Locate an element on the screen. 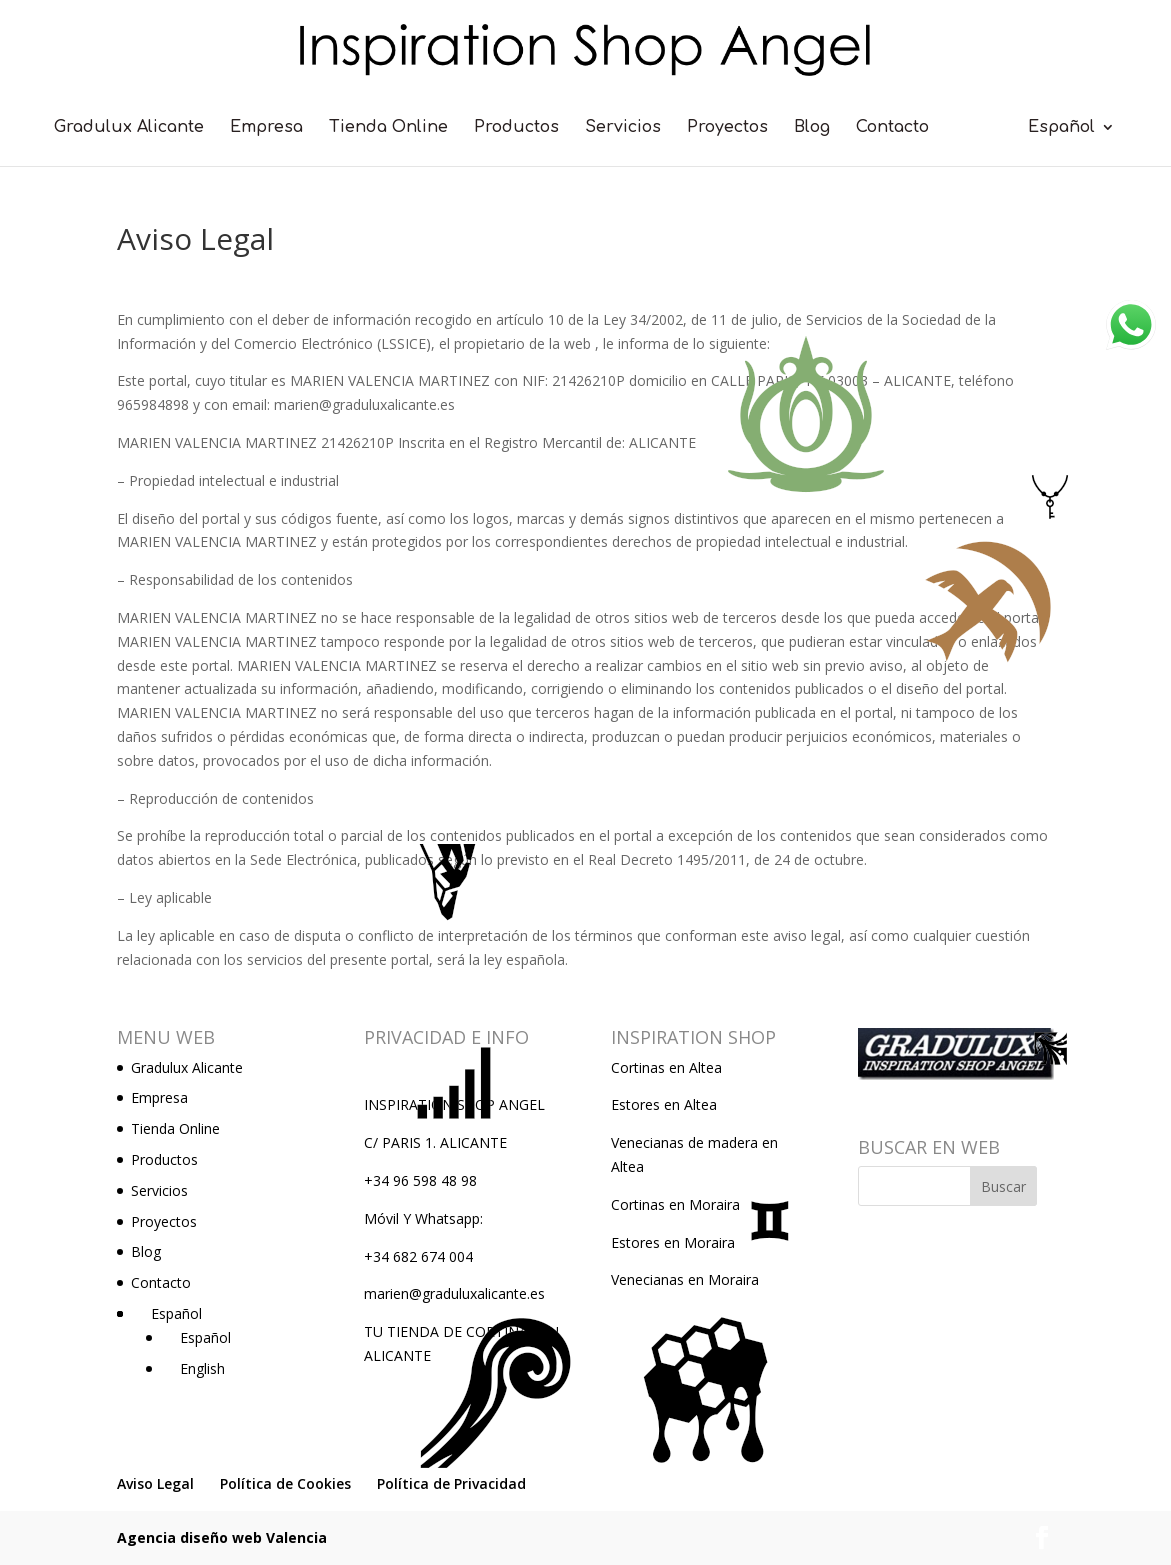 The height and width of the screenshot is (1565, 1171). indicates cave or underground environment in game is located at coordinates (448, 882).